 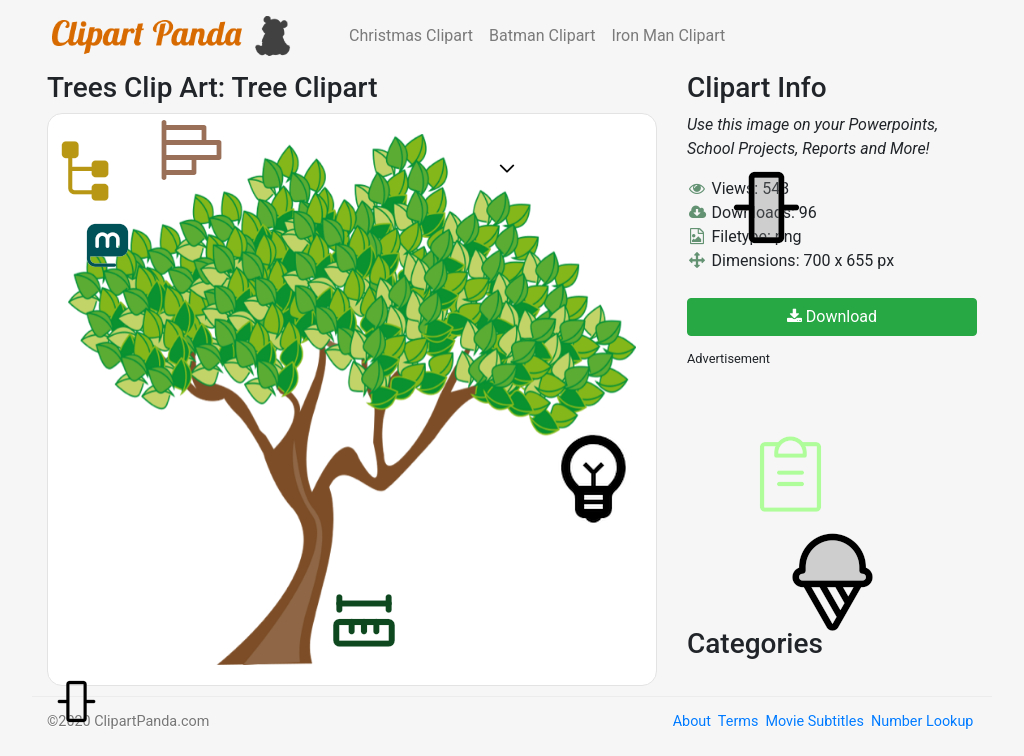 What do you see at coordinates (107, 244) in the screenshot?
I see `open mastodon app` at bounding box center [107, 244].